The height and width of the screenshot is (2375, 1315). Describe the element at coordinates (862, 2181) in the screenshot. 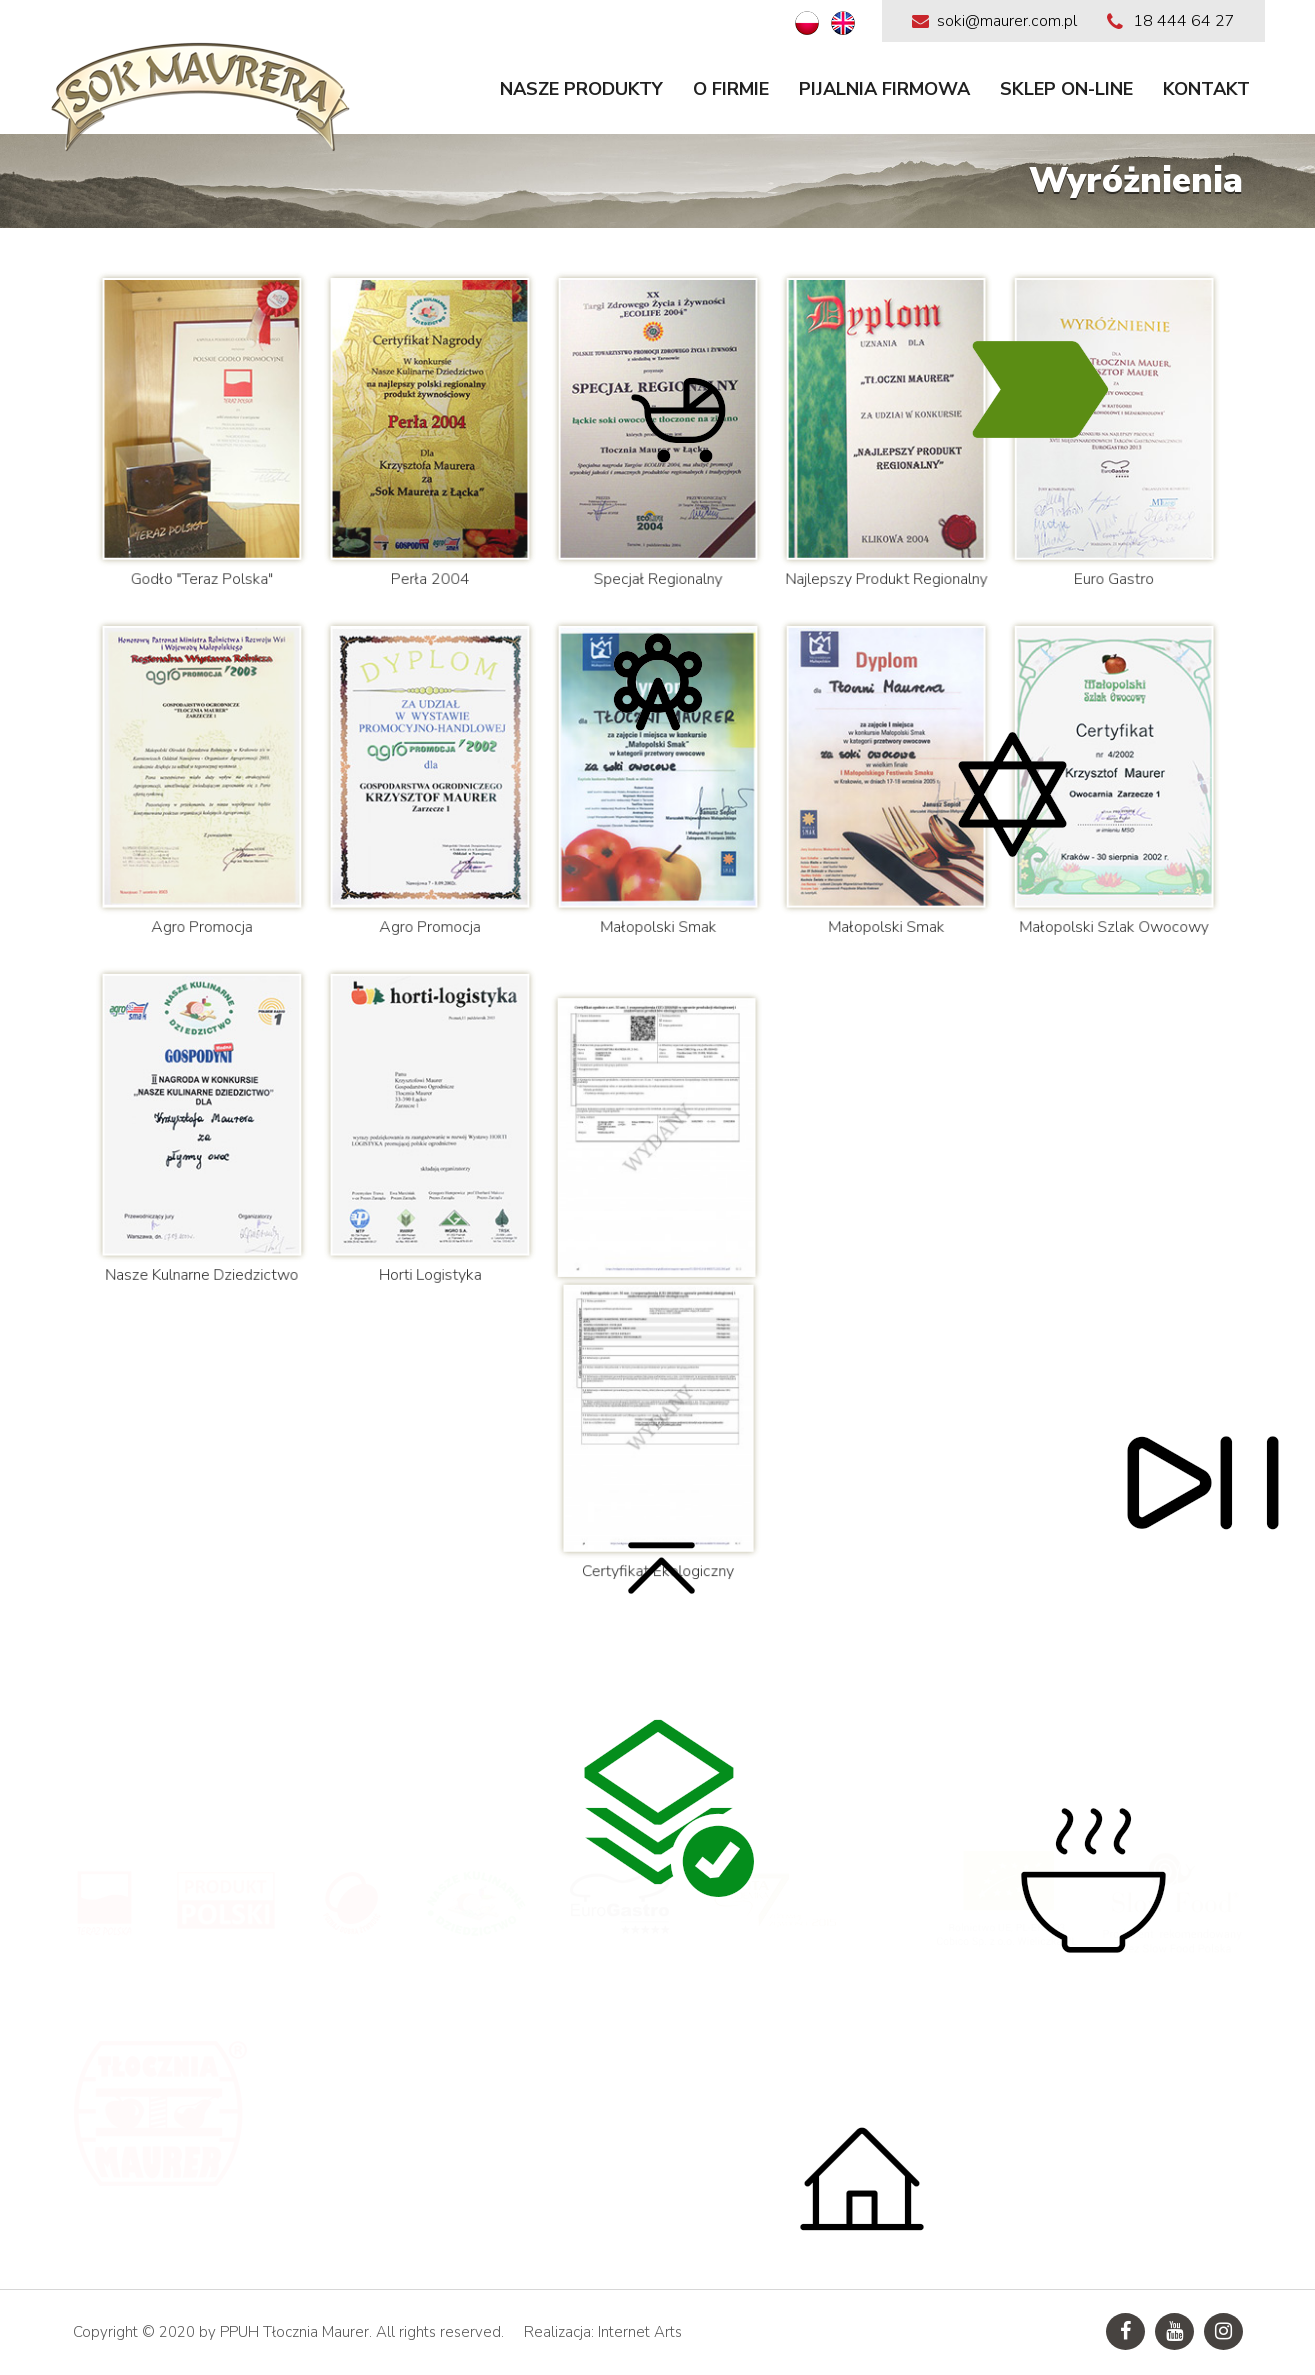

I see `navigate to home screen` at that location.